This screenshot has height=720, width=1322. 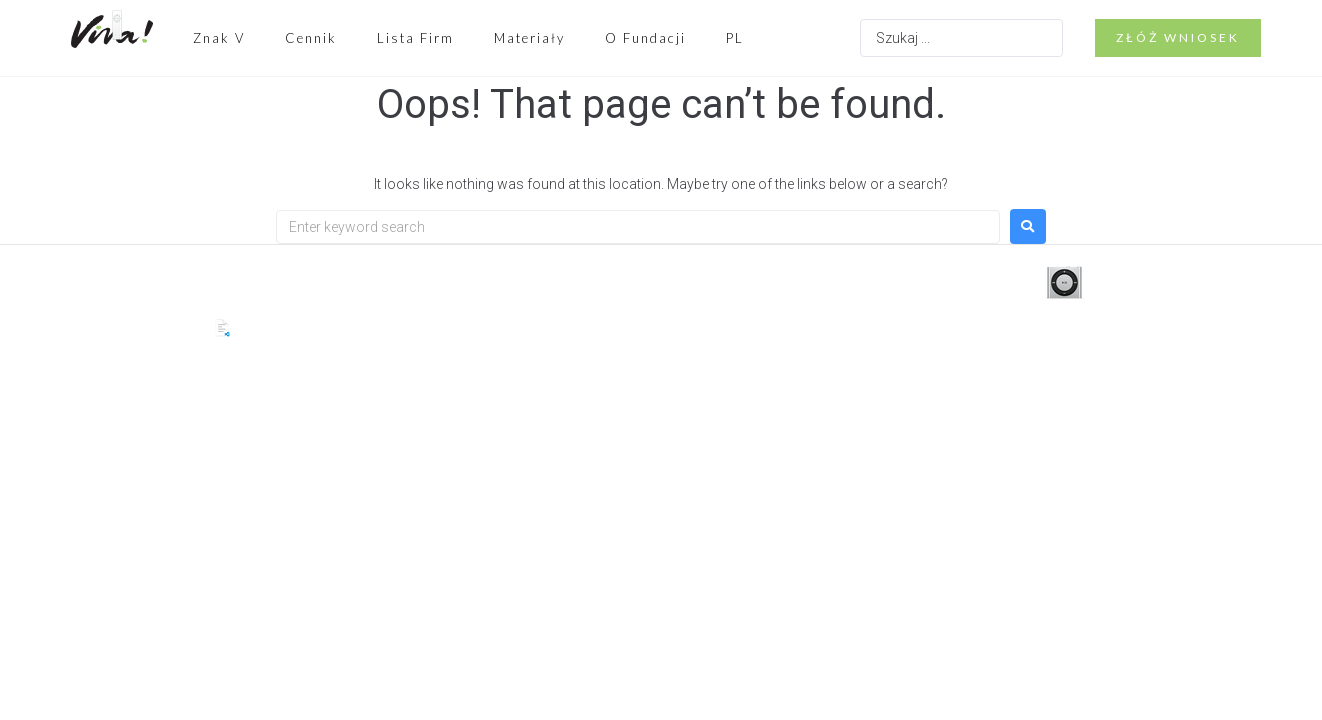 What do you see at coordinates (1064, 282) in the screenshot?
I see `iPod shuffle device connected` at bounding box center [1064, 282].